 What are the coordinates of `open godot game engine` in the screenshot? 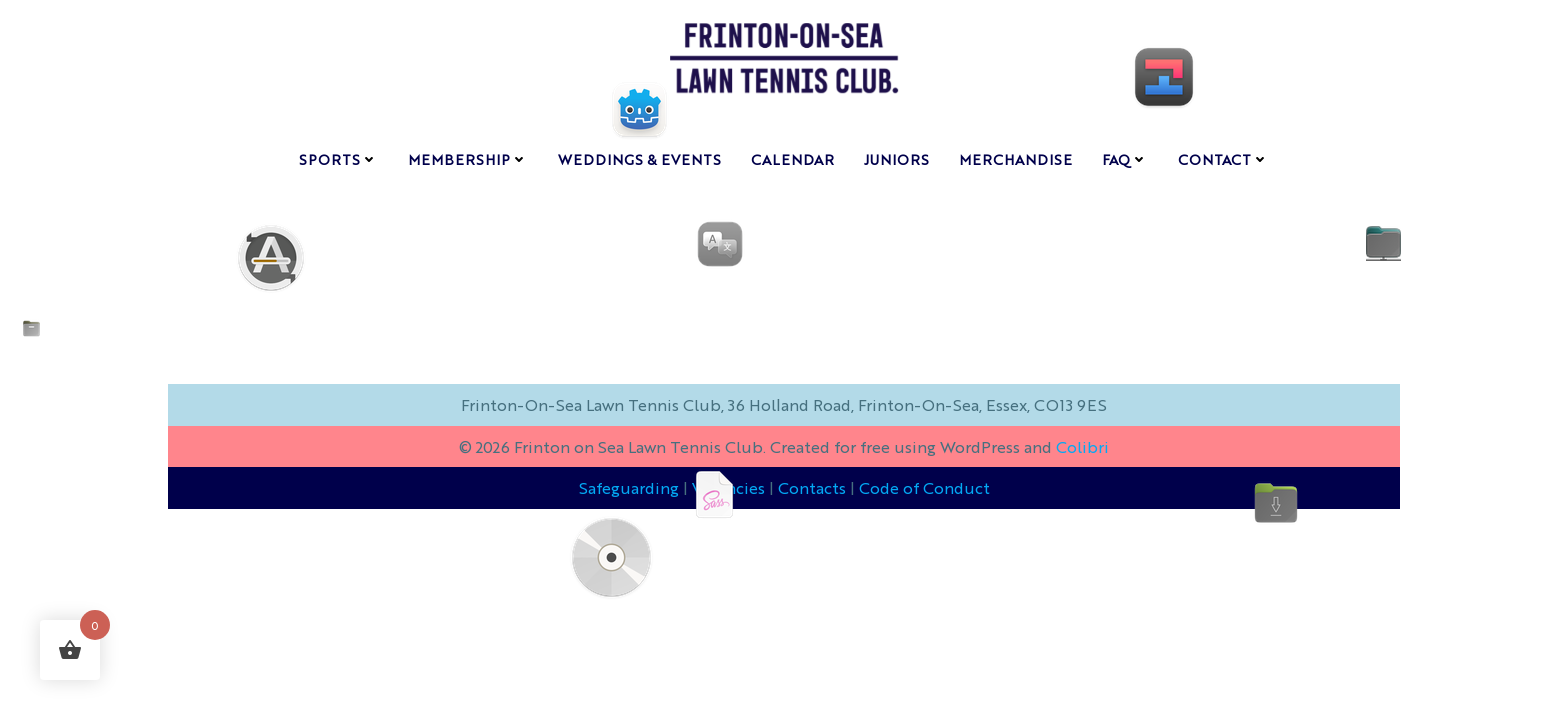 It's located at (639, 109).